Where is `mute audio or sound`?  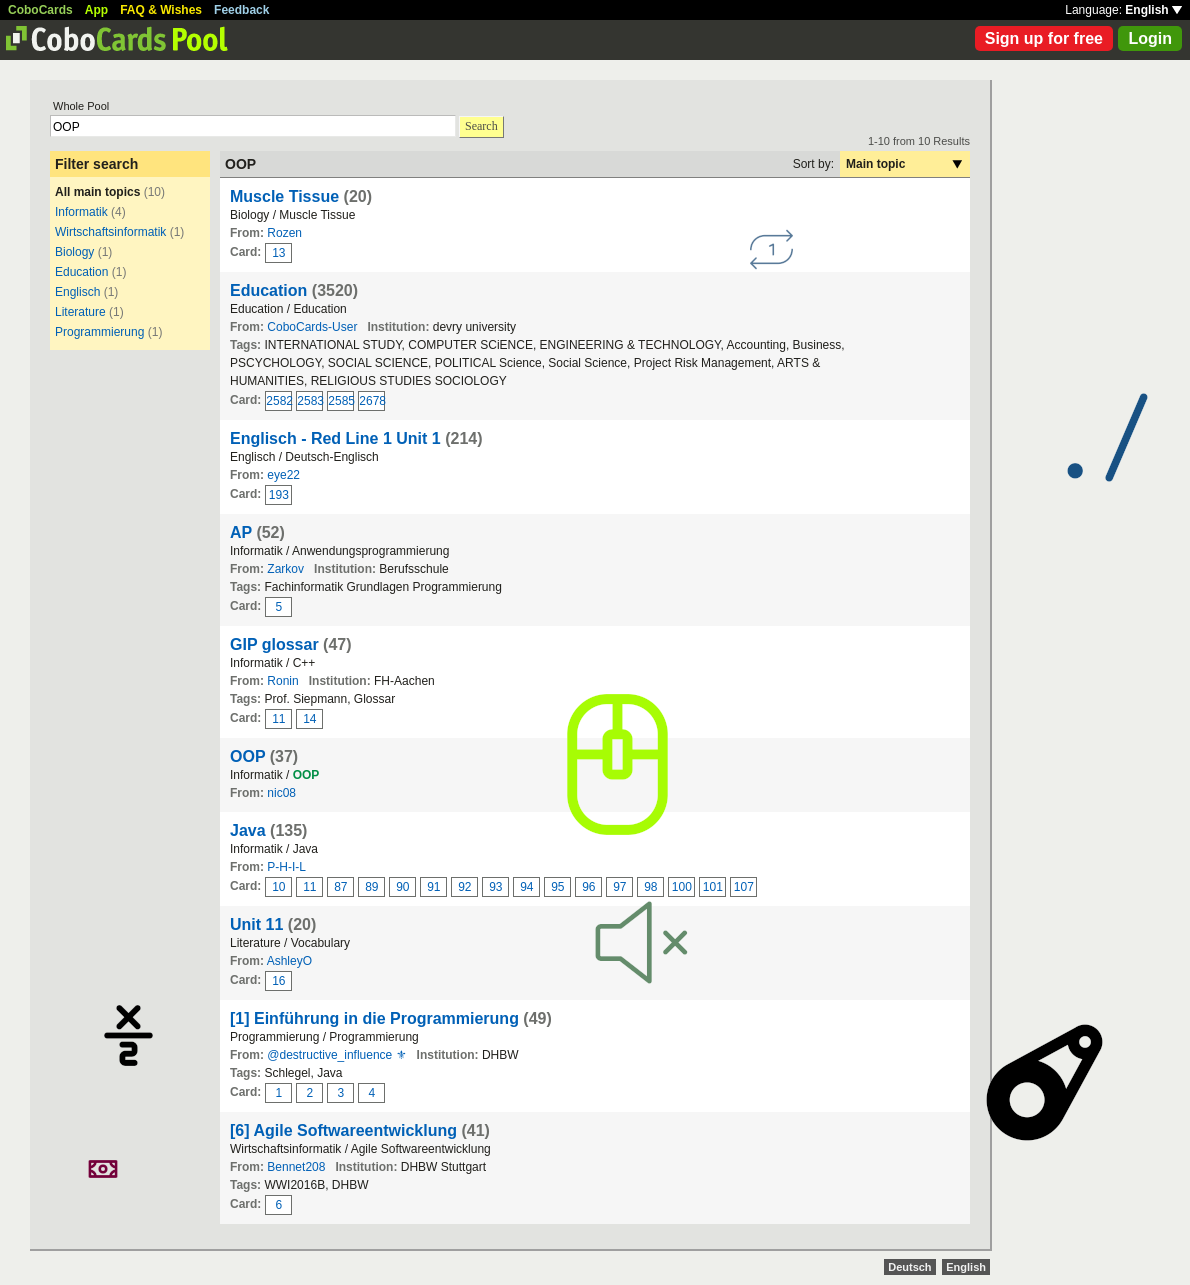
mute audio or sound is located at coordinates (636, 942).